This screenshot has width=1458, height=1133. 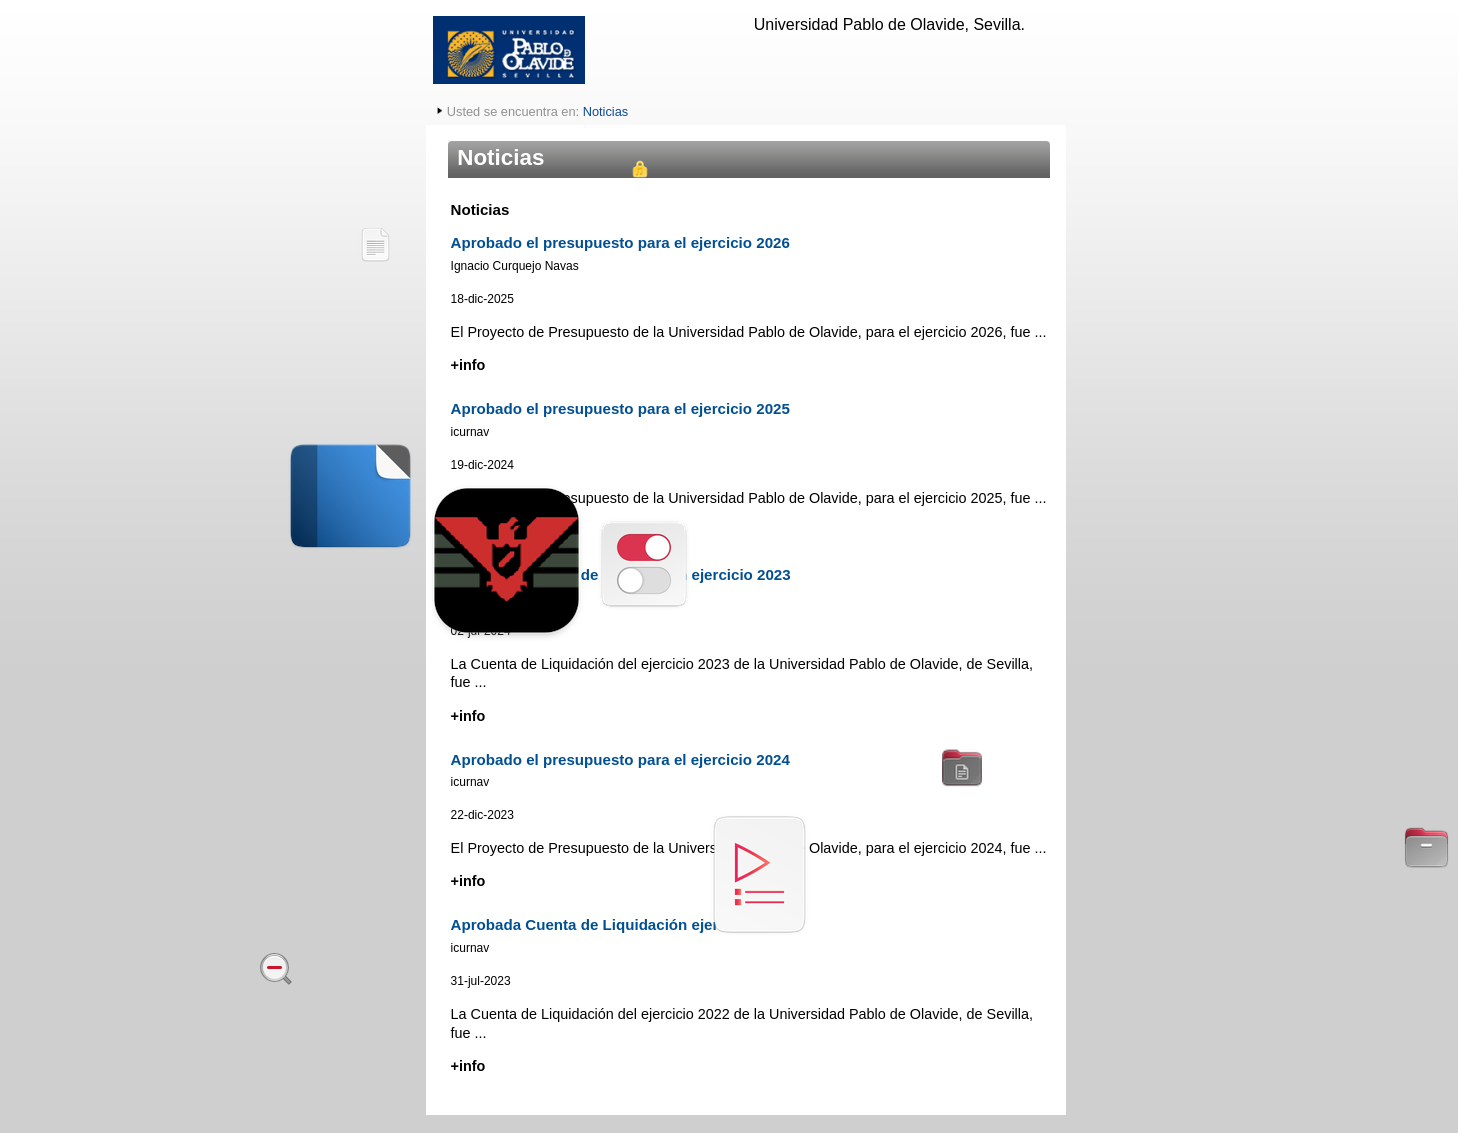 What do you see at coordinates (644, 564) in the screenshot?
I see `open gnome tweaks settings` at bounding box center [644, 564].